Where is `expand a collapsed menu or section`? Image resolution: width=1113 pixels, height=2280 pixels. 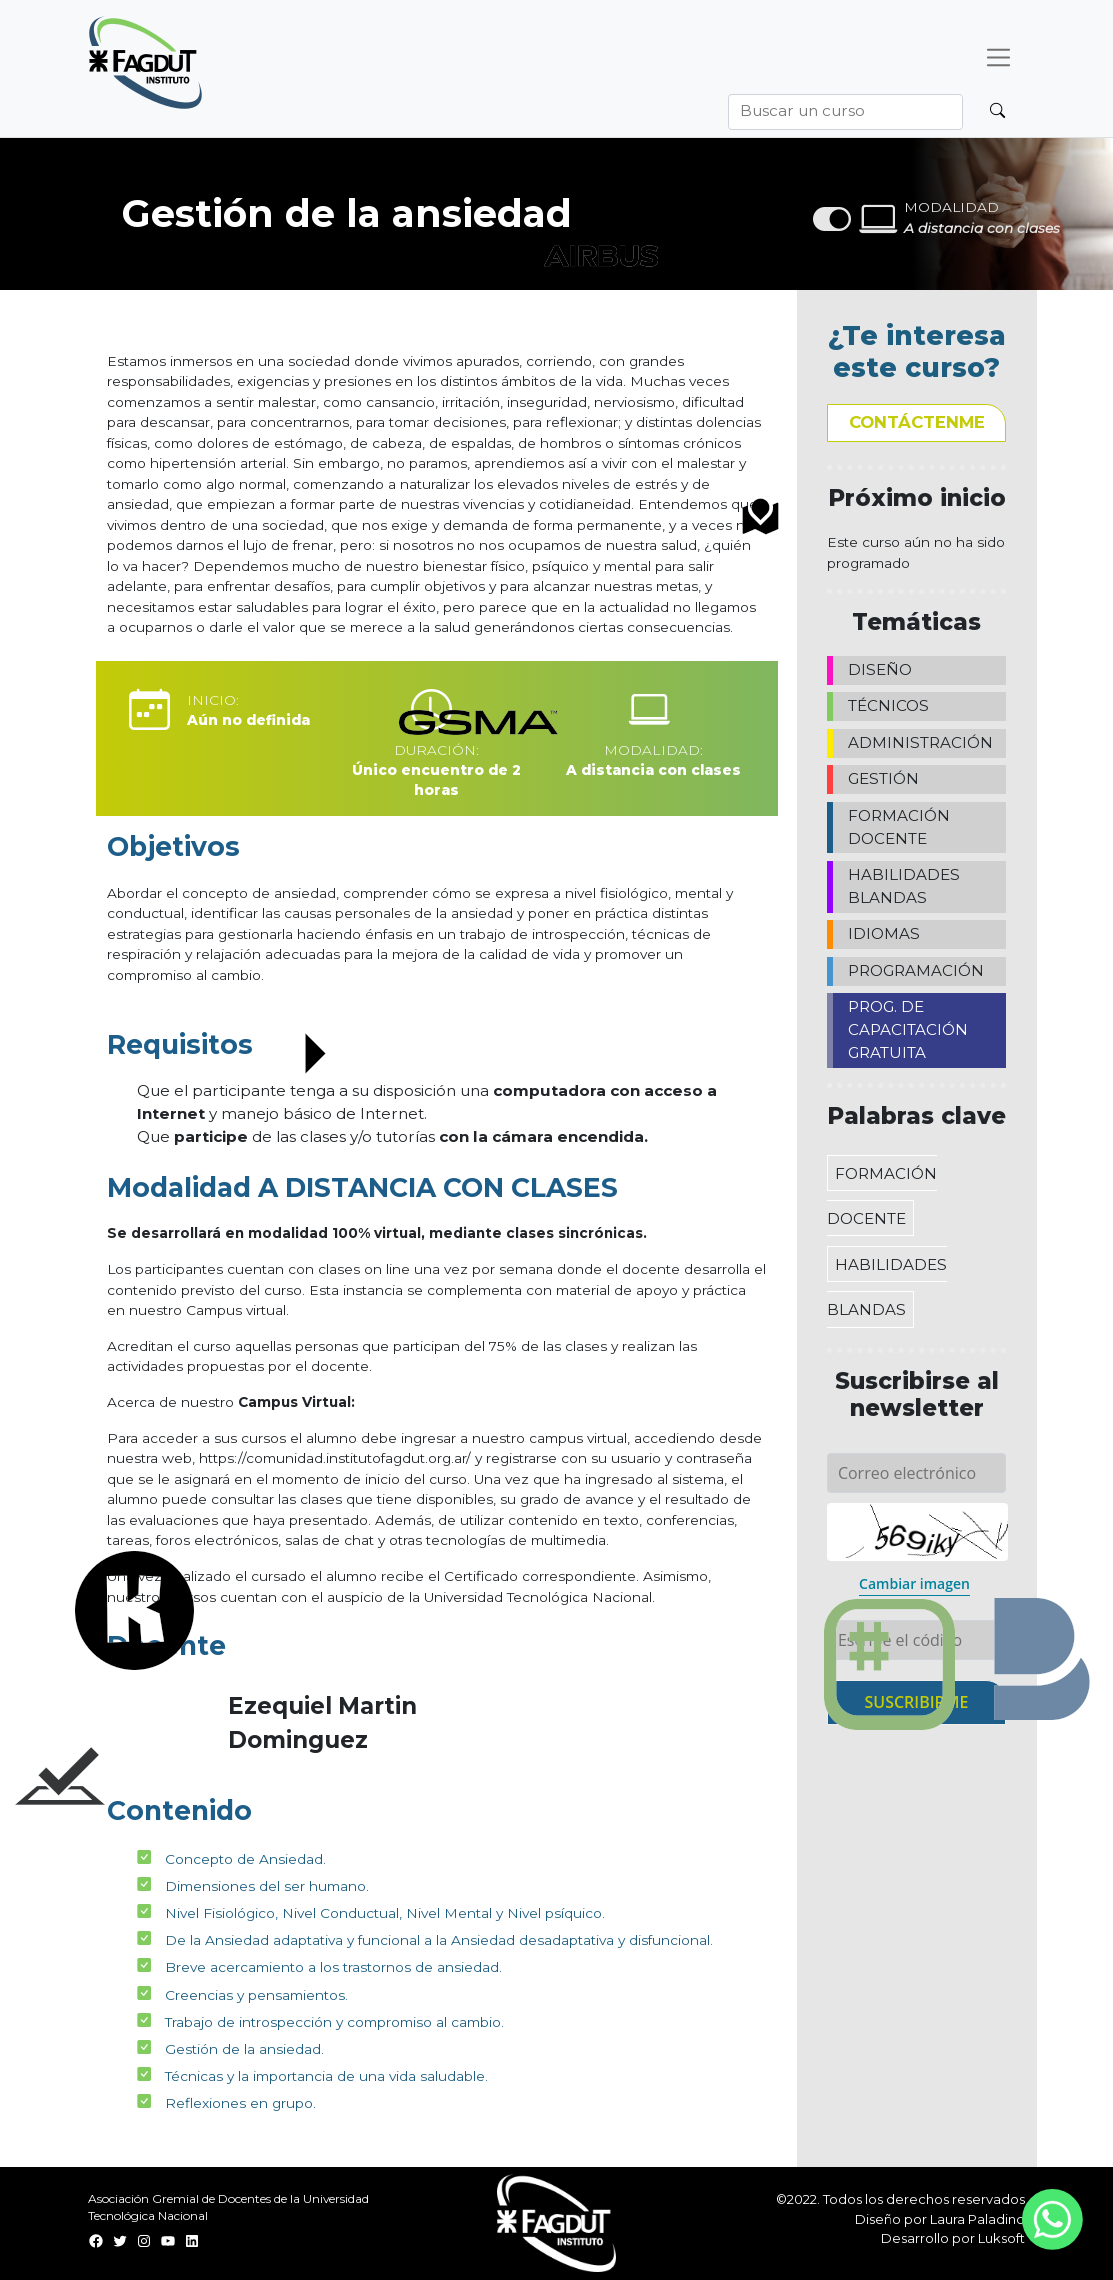
expand a collapsed menu or section is located at coordinates (315, 1053).